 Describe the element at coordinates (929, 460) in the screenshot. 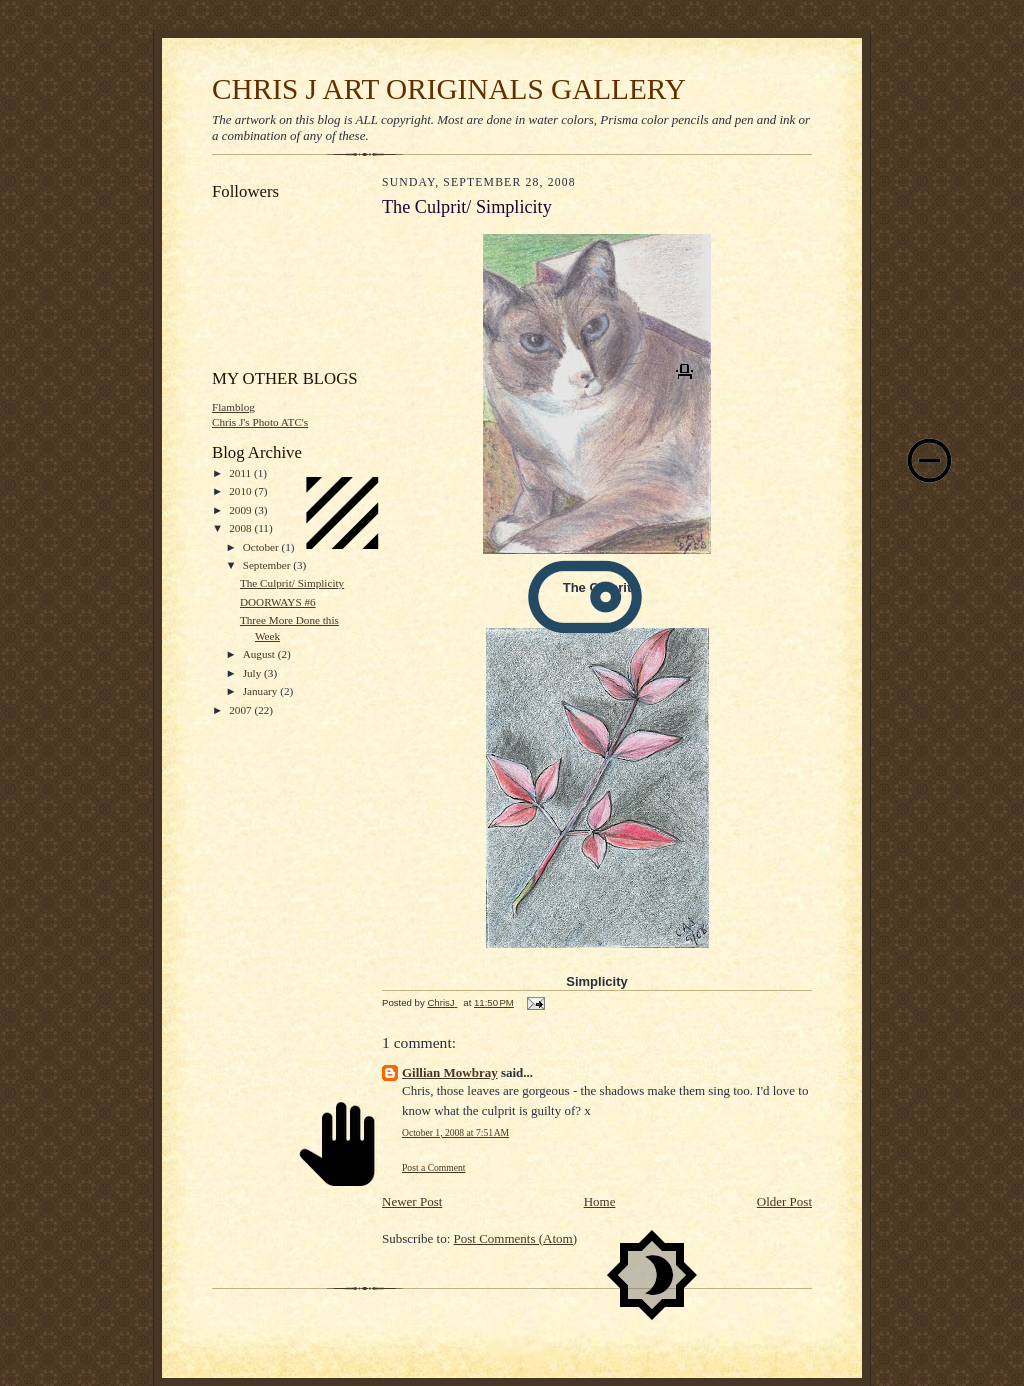

I see `remove an item from a list` at that location.